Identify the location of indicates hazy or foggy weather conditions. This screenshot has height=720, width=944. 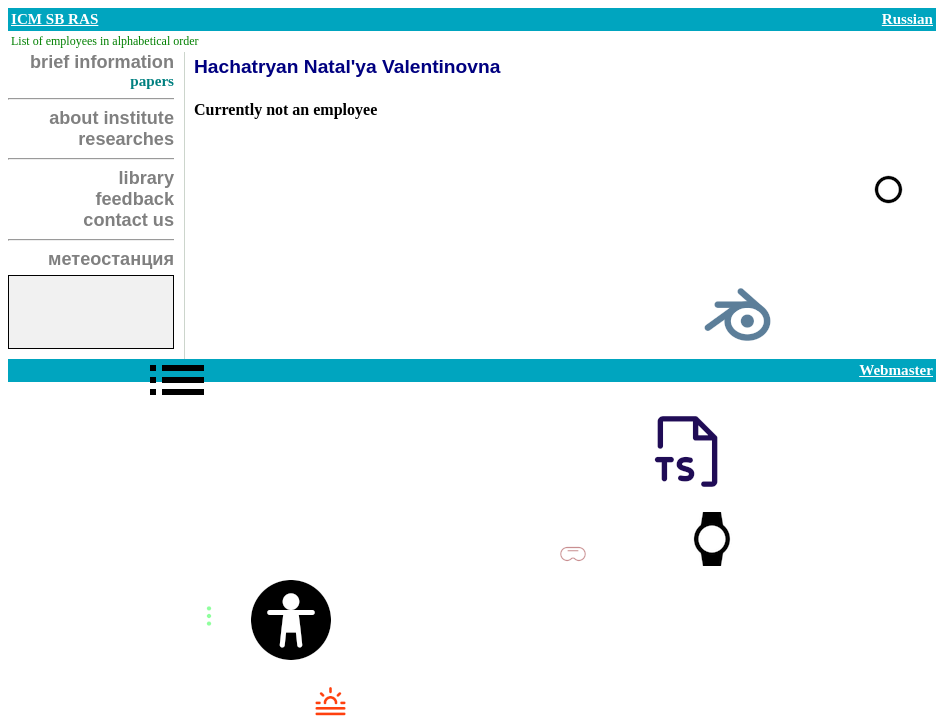
(330, 701).